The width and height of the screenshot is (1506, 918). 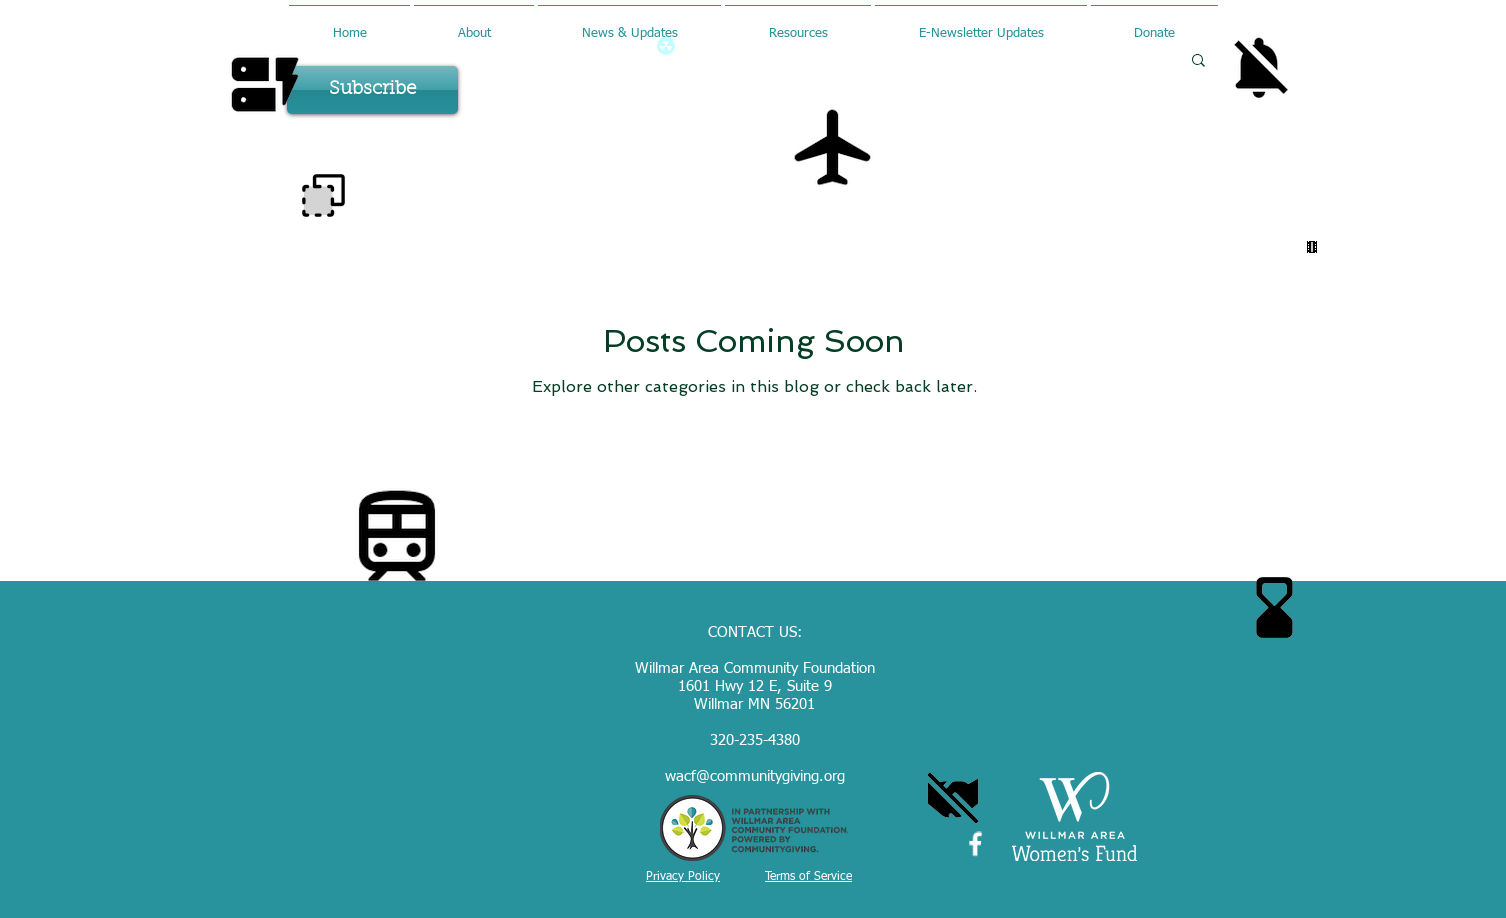 What do you see at coordinates (1259, 67) in the screenshot?
I see `mute notifications` at bounding box center [1259, 67].